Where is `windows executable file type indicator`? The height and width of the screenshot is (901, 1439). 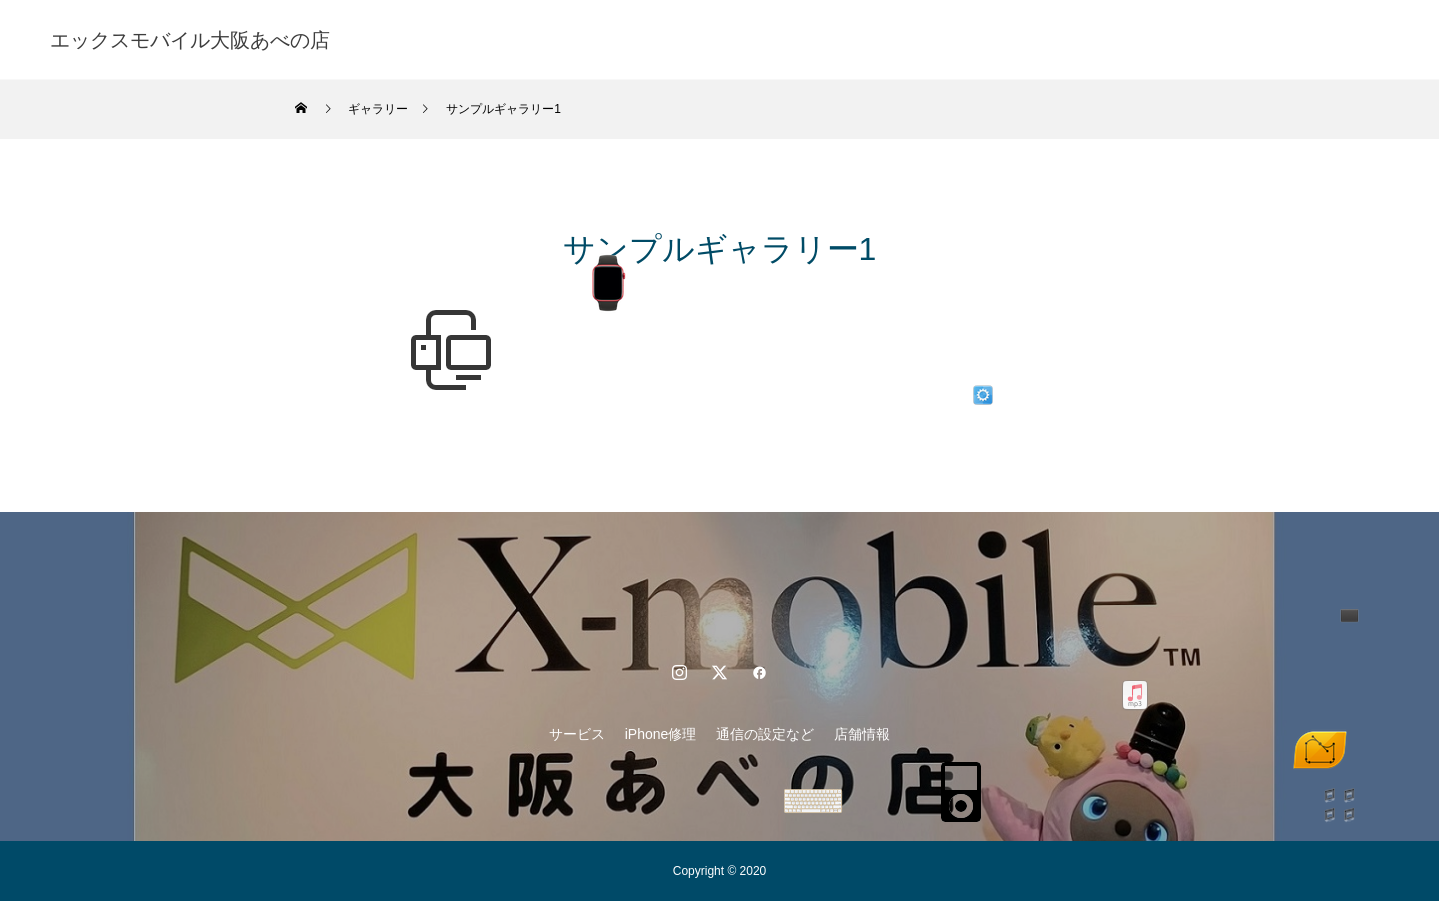 windows executable file type indicator is located at coordinates (983, 395).